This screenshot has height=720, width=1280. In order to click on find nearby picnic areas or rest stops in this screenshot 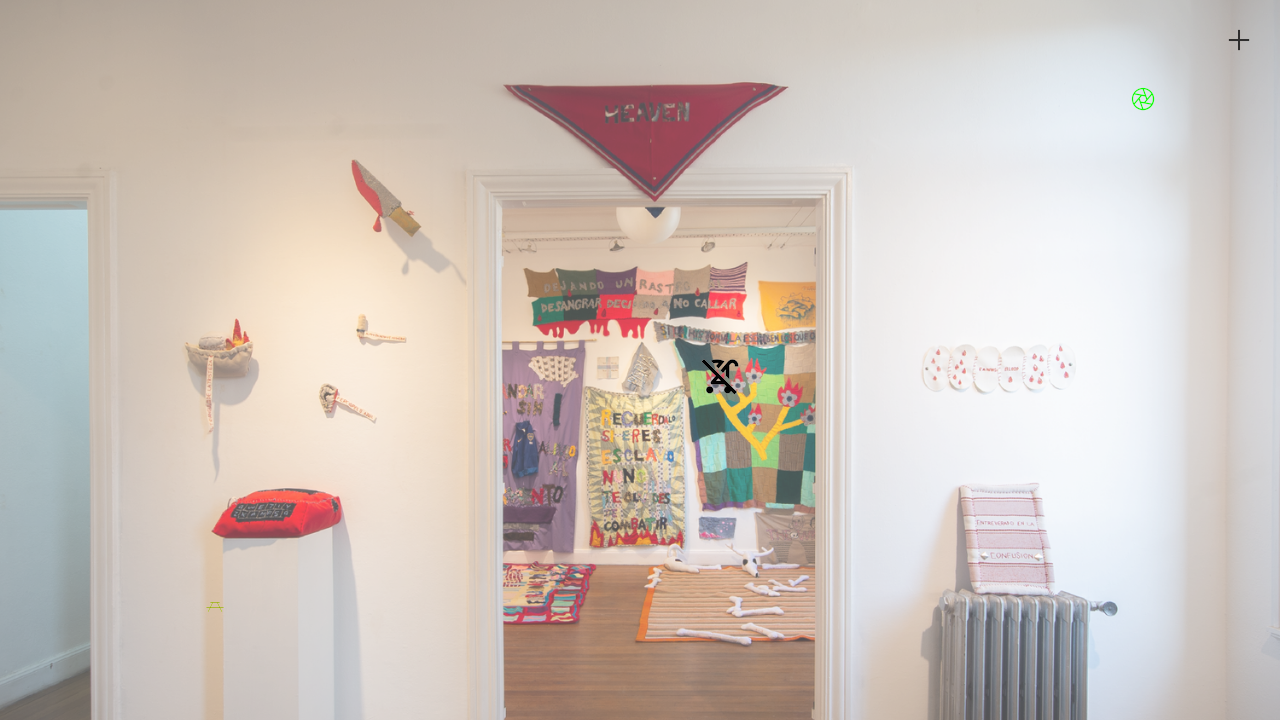, I will do `click(215, 607)`.